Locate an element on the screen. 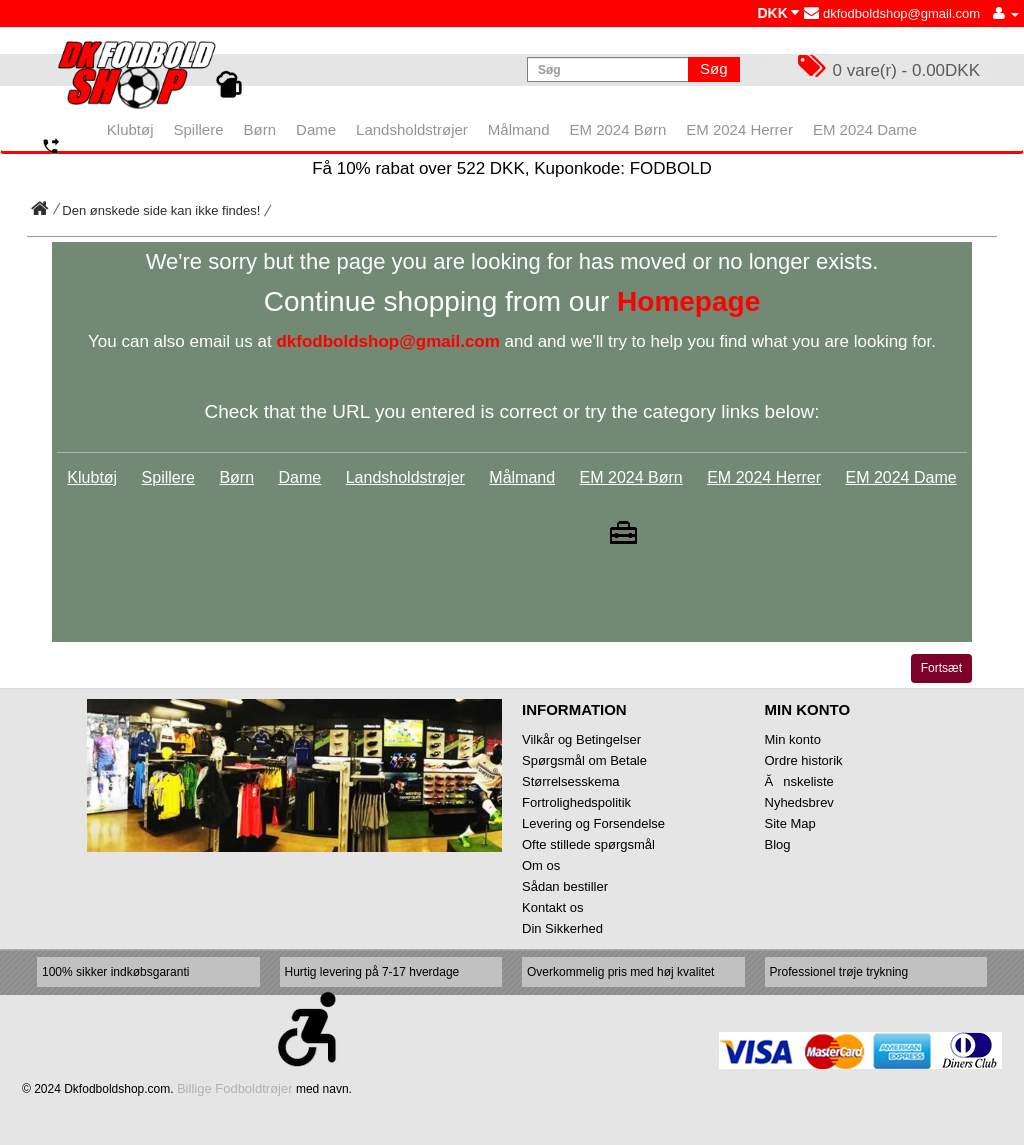  find nearby bars or pubs is located at coordinates (229, 85).